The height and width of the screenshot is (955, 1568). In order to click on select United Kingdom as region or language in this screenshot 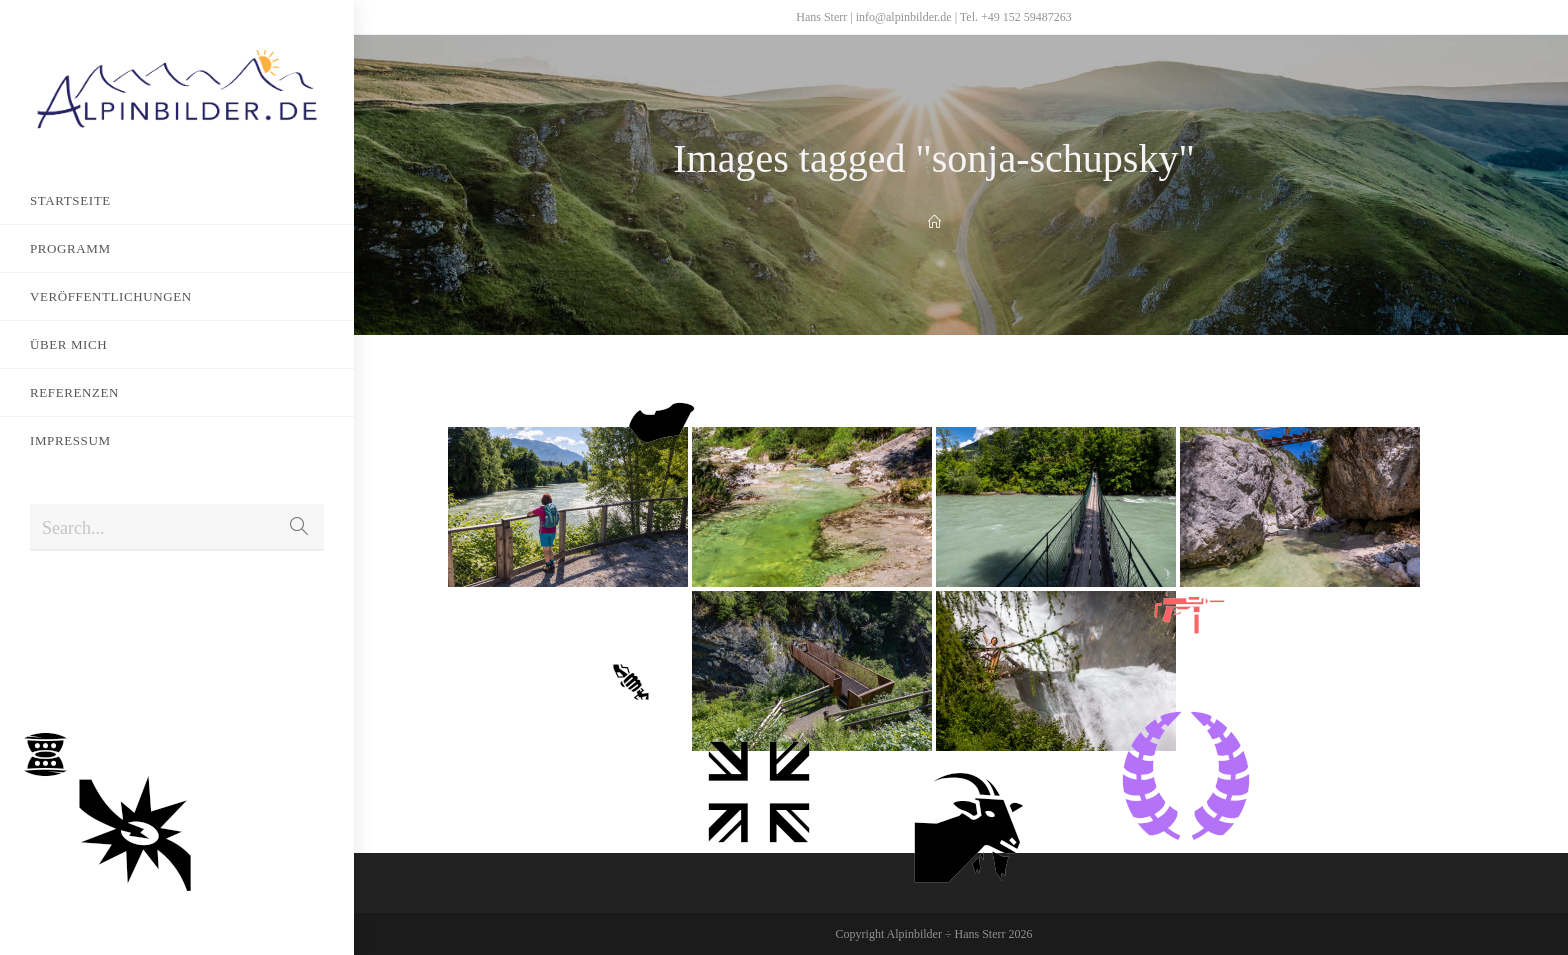, I will do `click(759, 792)`.